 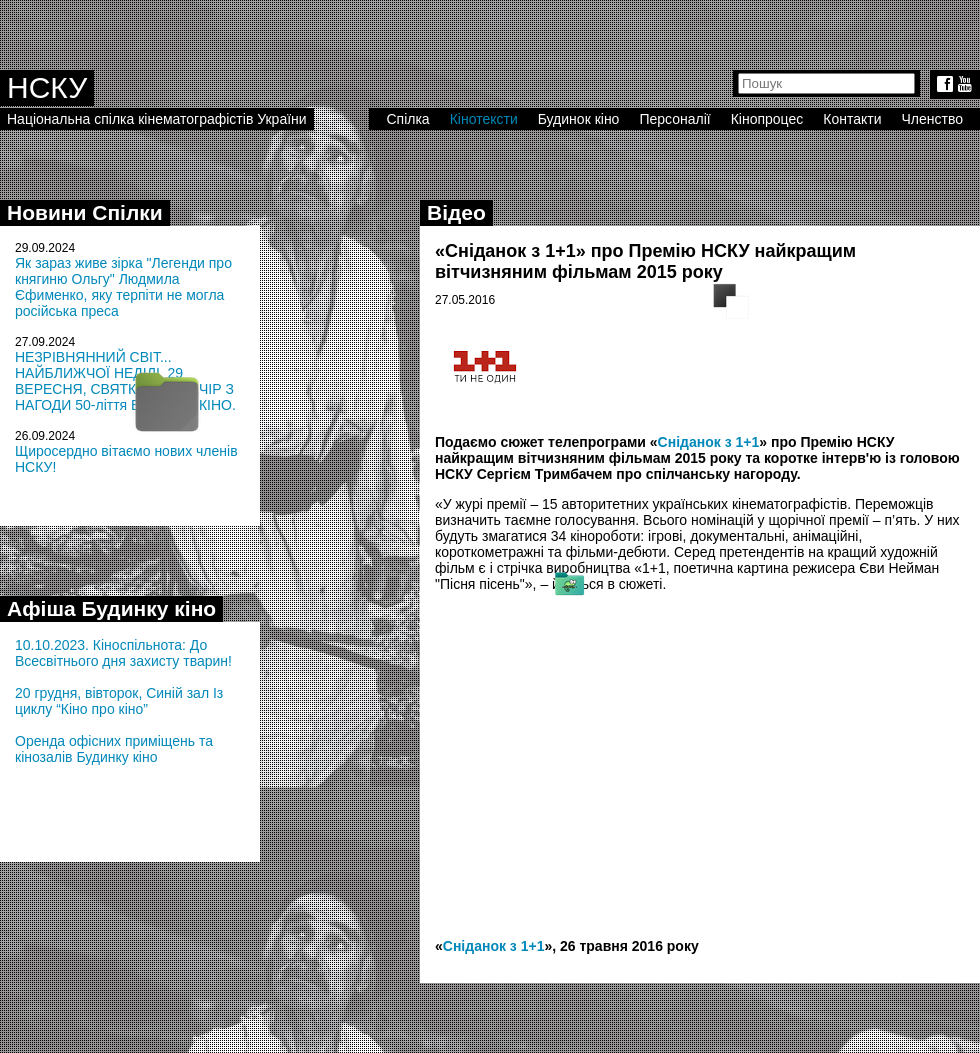 What do you see at coordinates (731, 302) in the screenshot?
I see `toggle high contrast mode` at bounding box center [731, 302].